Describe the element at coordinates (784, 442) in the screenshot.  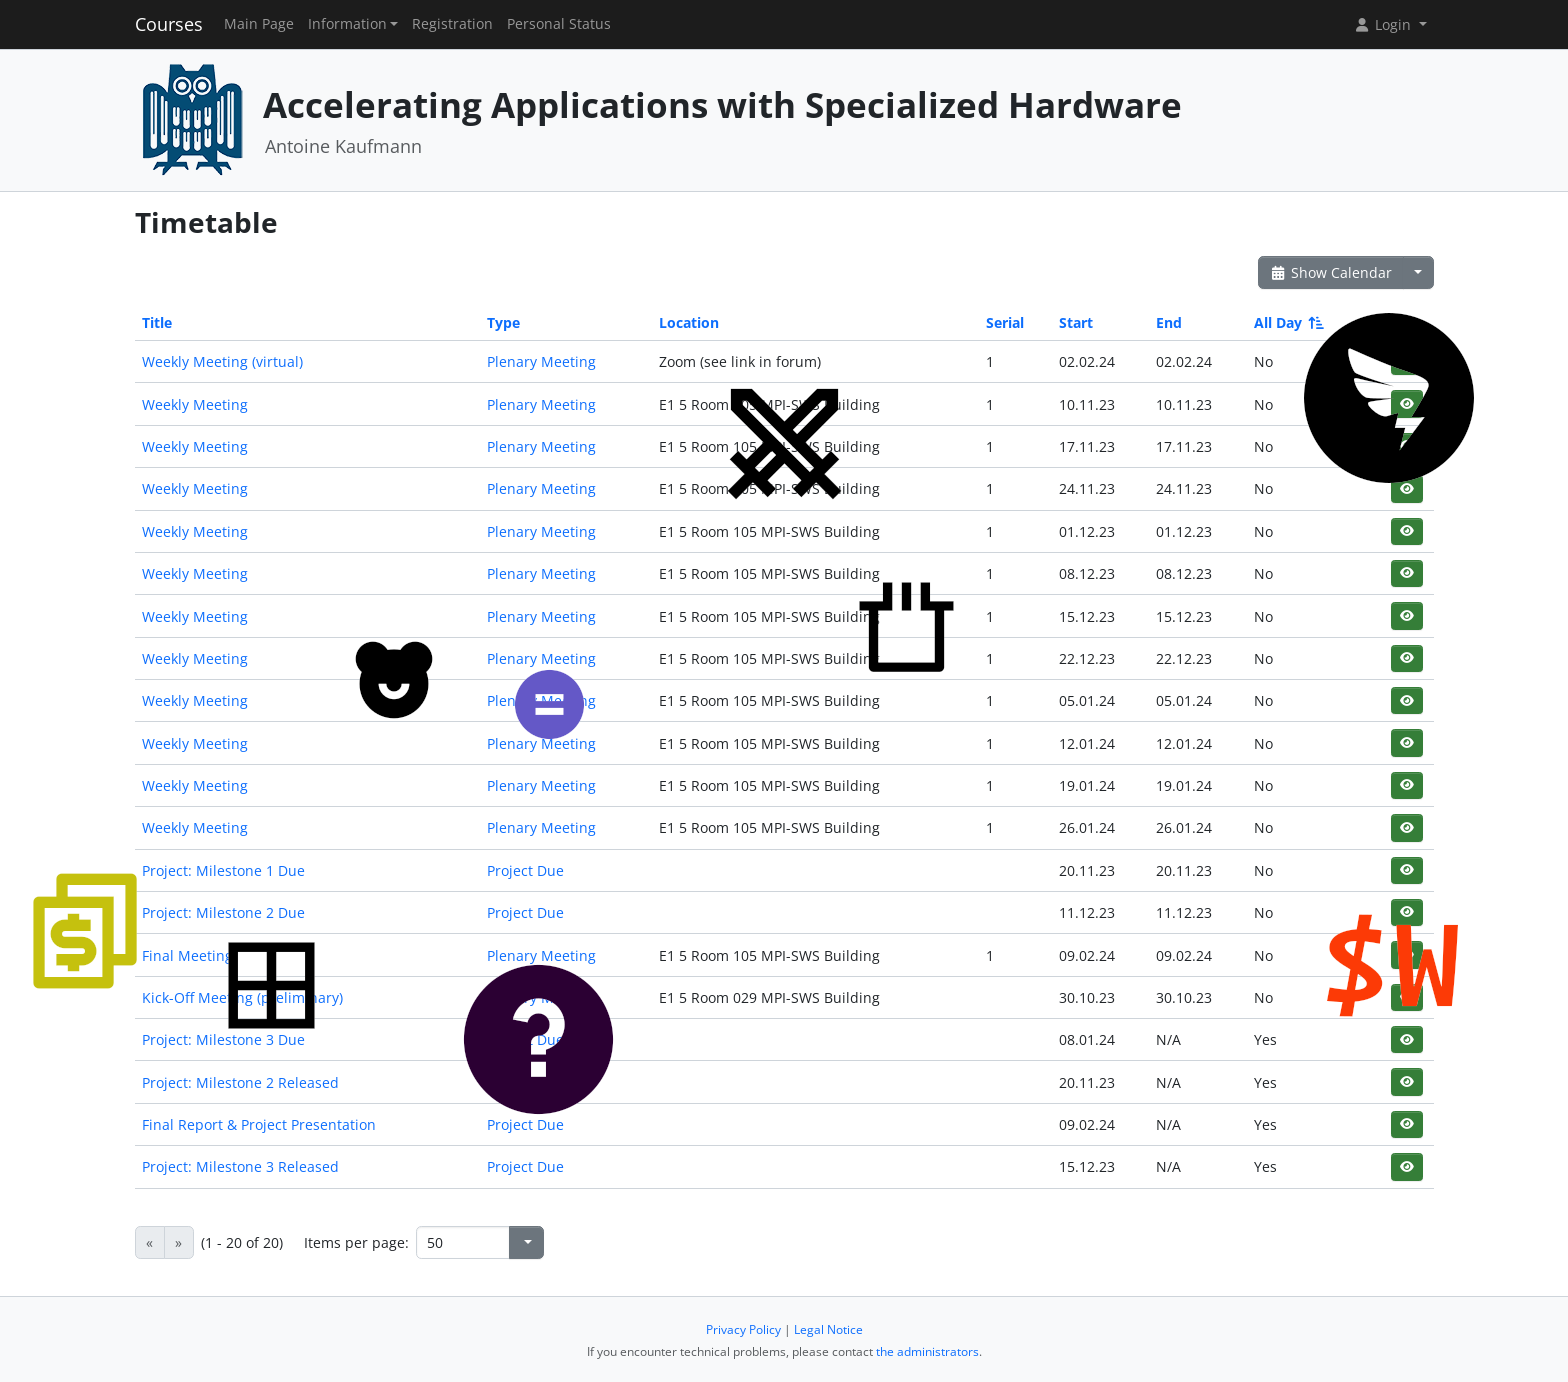
I see `access combat or battle features` at that location.